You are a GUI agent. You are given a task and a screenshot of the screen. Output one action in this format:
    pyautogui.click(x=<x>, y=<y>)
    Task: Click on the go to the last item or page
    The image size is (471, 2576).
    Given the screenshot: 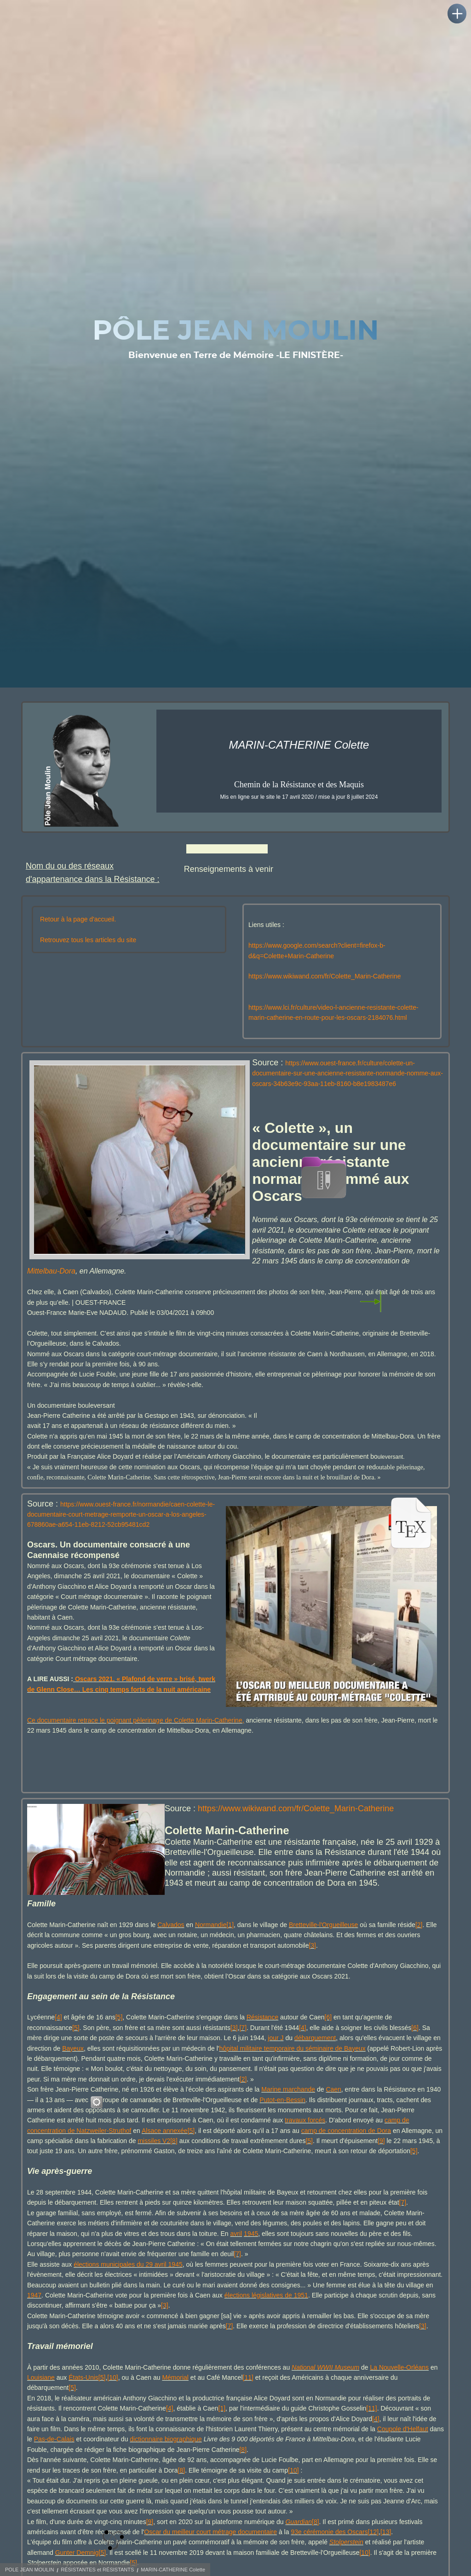 What is the action you would take?
    pyautogui.click(x=371, y=1302)
    